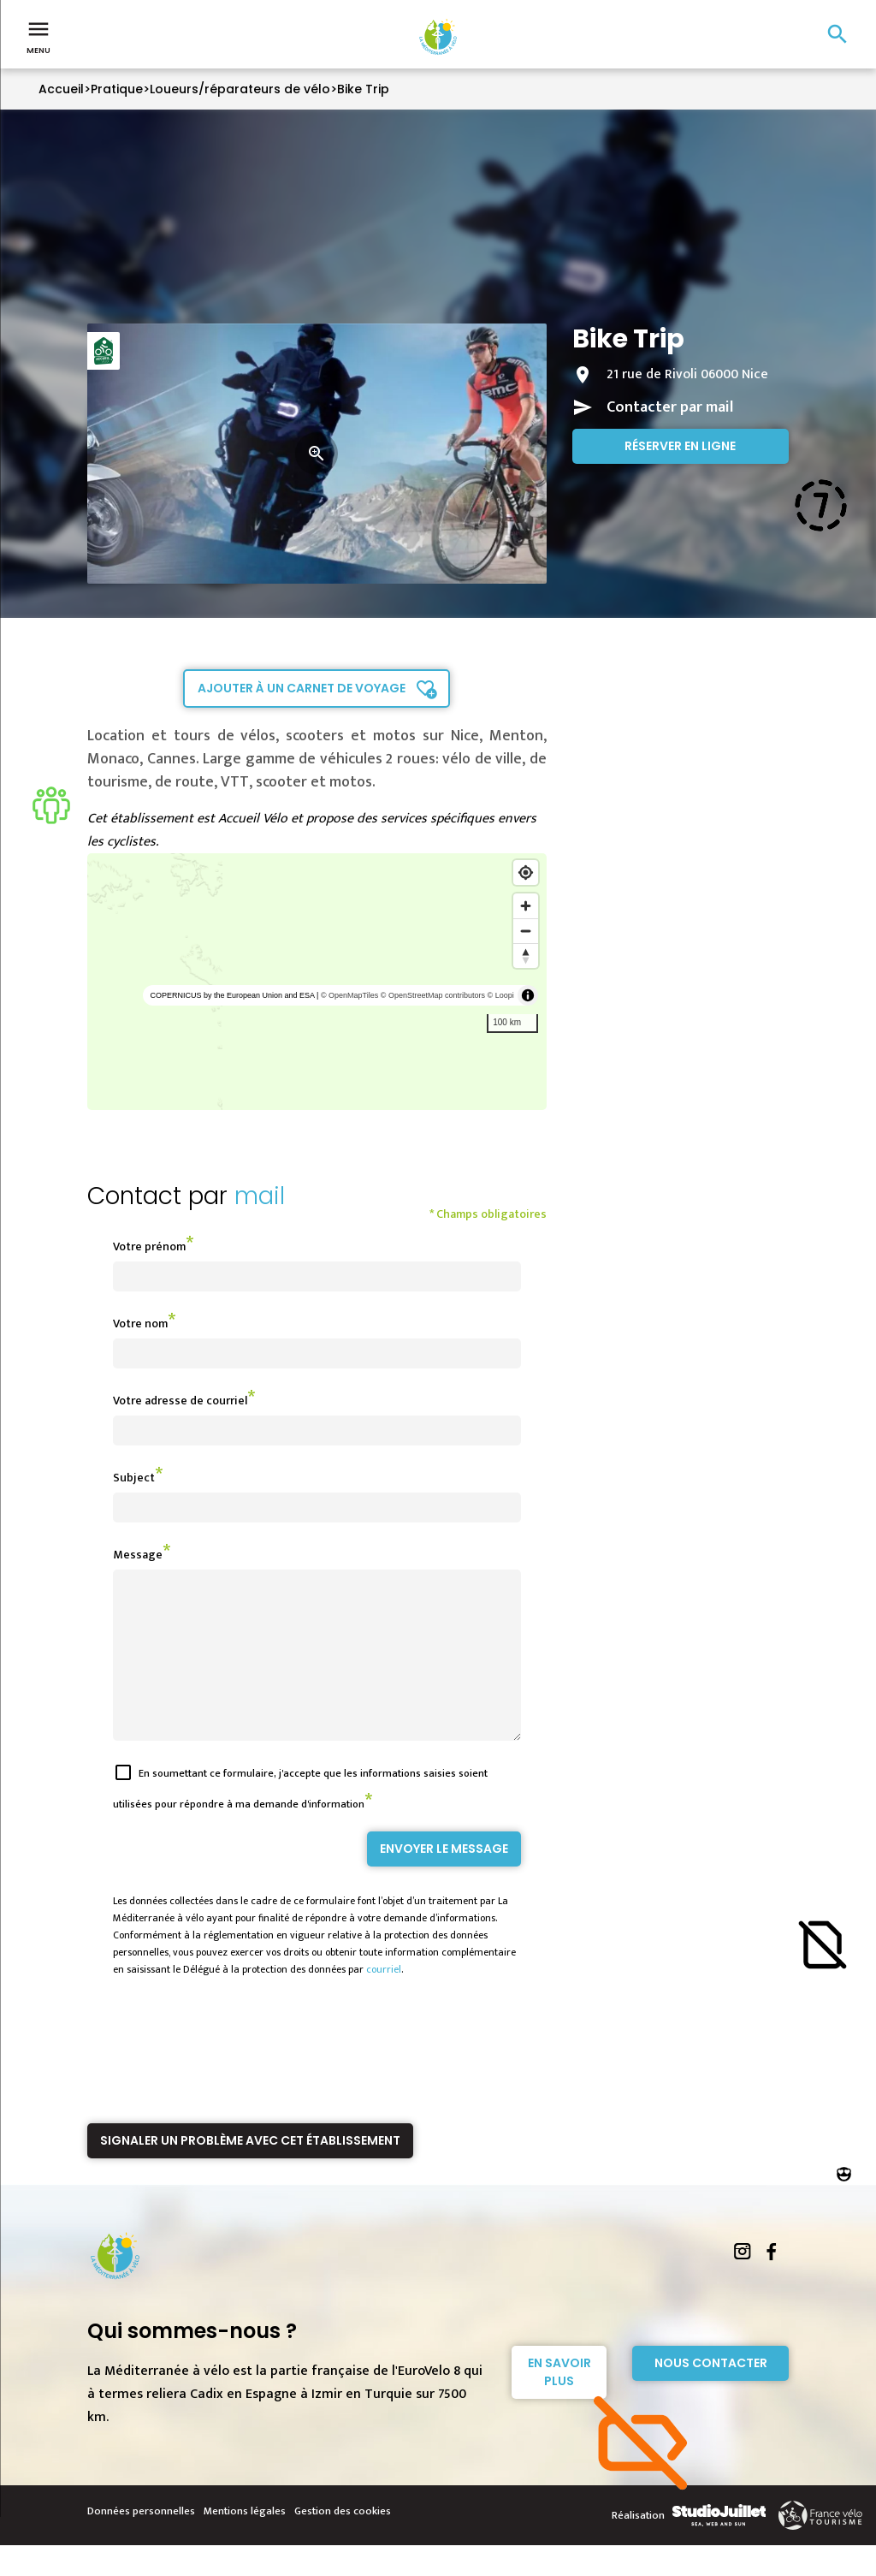 The width and height of the screenshot is (876, 2576). What do you see at coordinates (843, 2174) in the screenshot?
I see `react to a message with love` at bounding box center [843, 2174].